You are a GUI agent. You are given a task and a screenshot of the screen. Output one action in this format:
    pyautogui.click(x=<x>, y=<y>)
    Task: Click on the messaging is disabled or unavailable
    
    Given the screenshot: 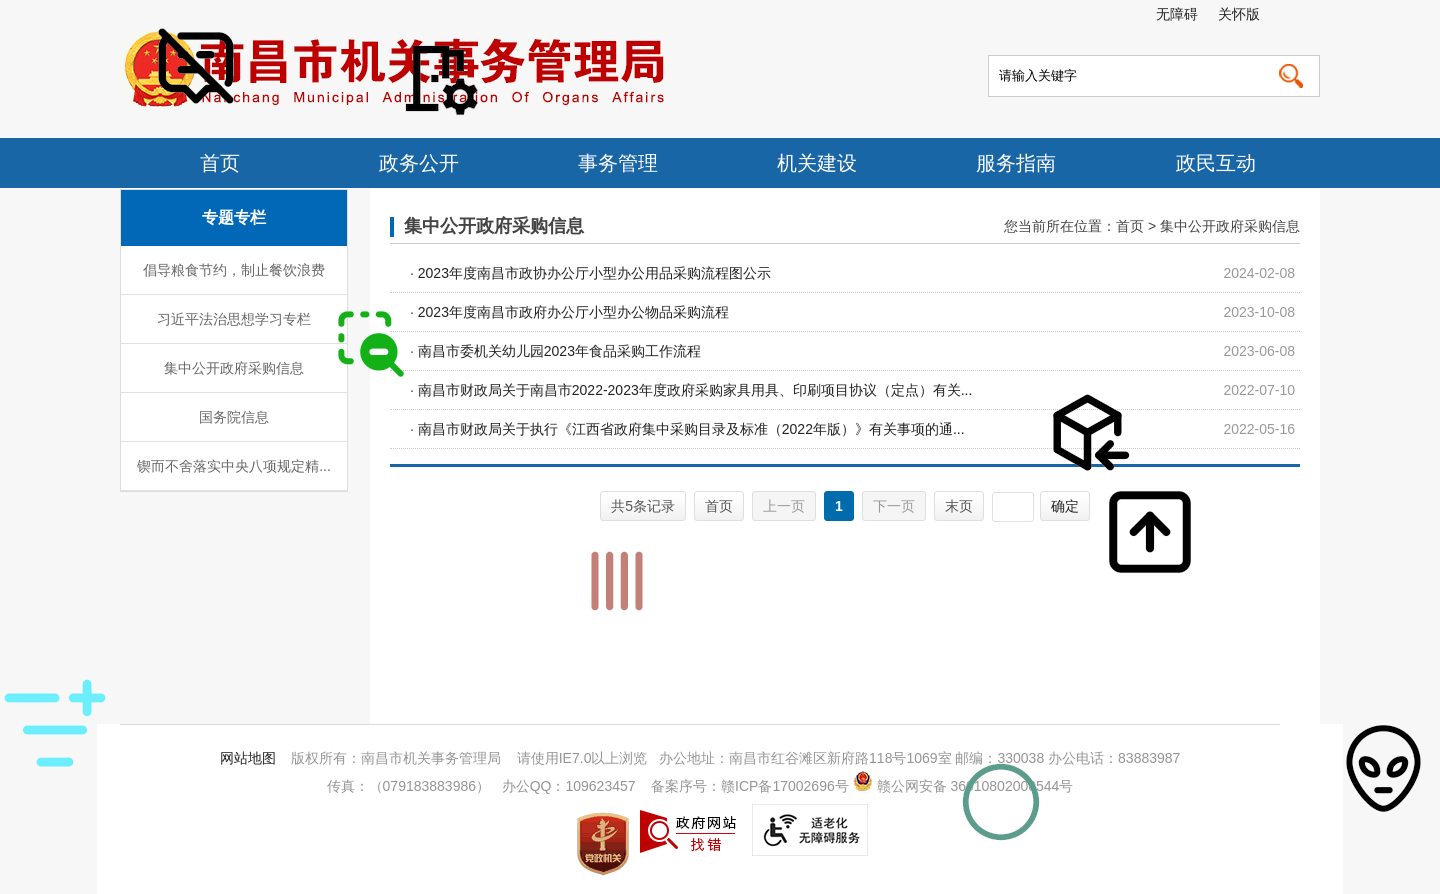 What is the action you would take?
    pyautogui.click(x=196, y=66)
    